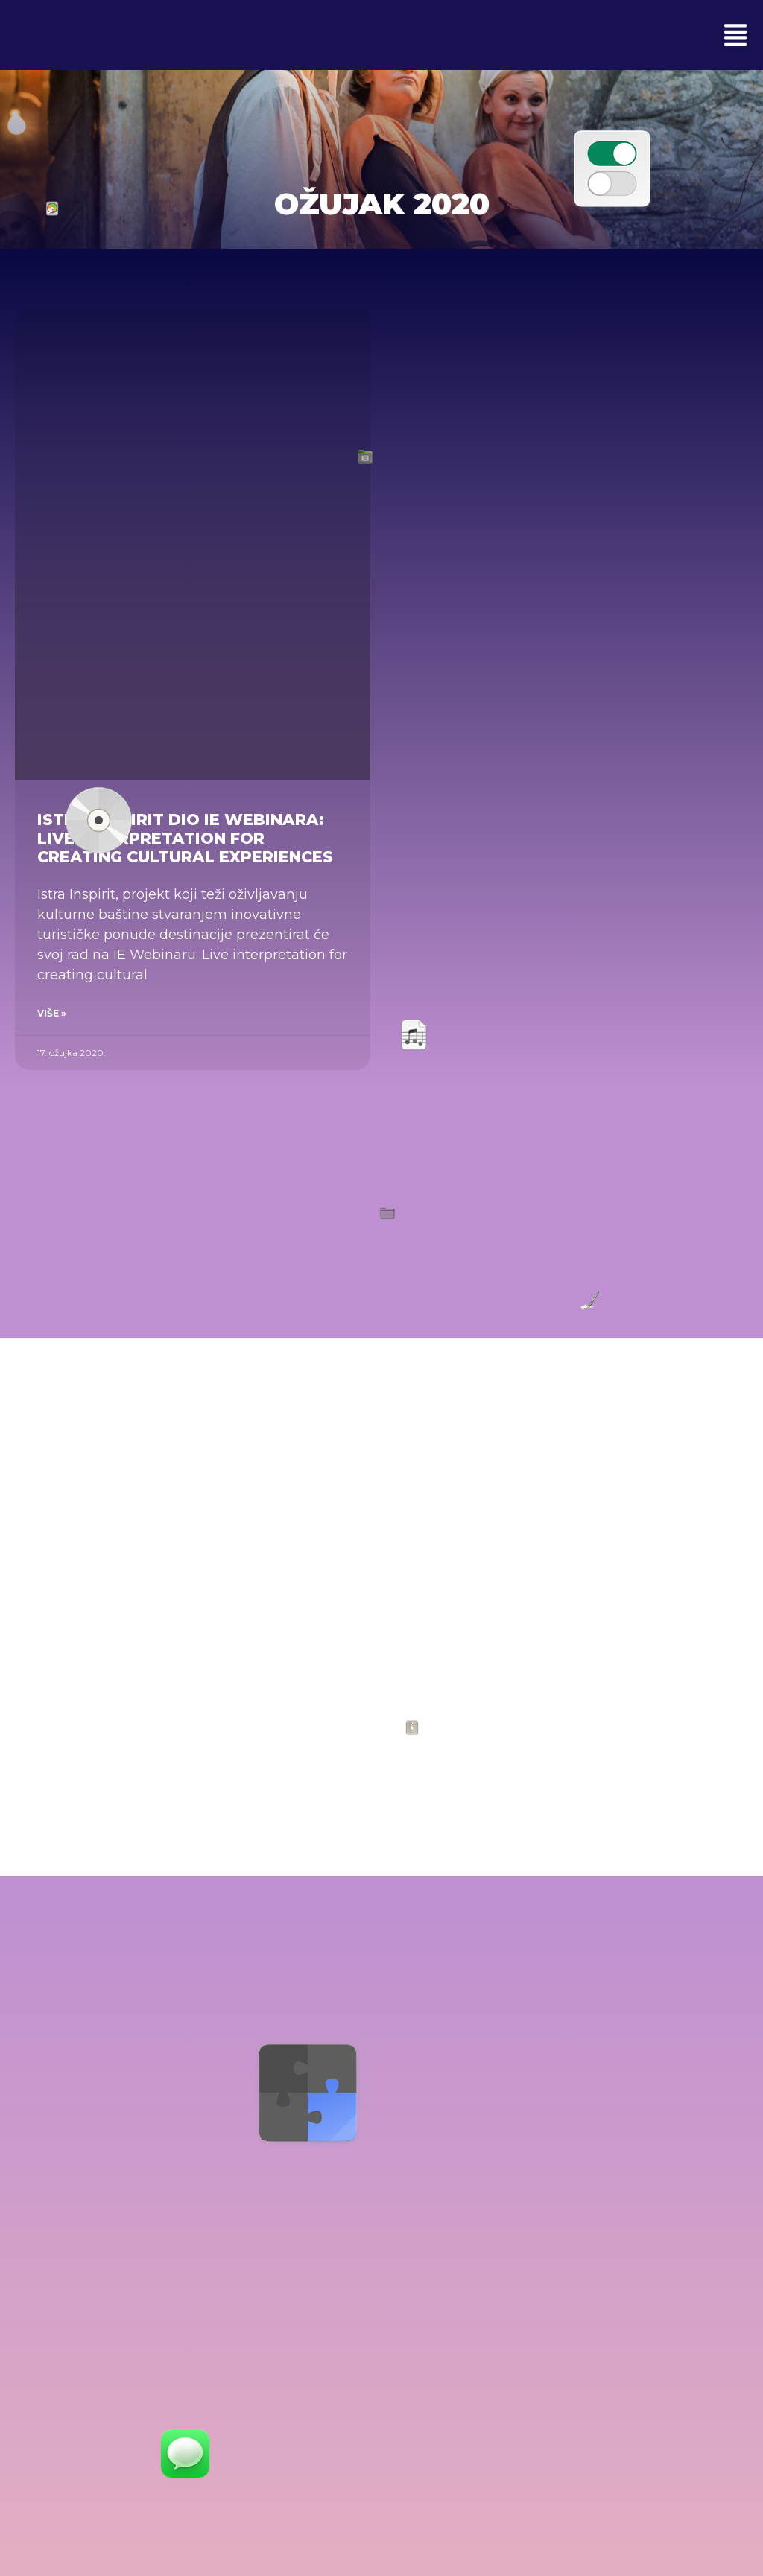 This screenshot has width=763, height=2576. What do you see at coordinates (414, 1034) in the screenshot?
I see `an iMelody audio file` at bounding box center [414, 1034].